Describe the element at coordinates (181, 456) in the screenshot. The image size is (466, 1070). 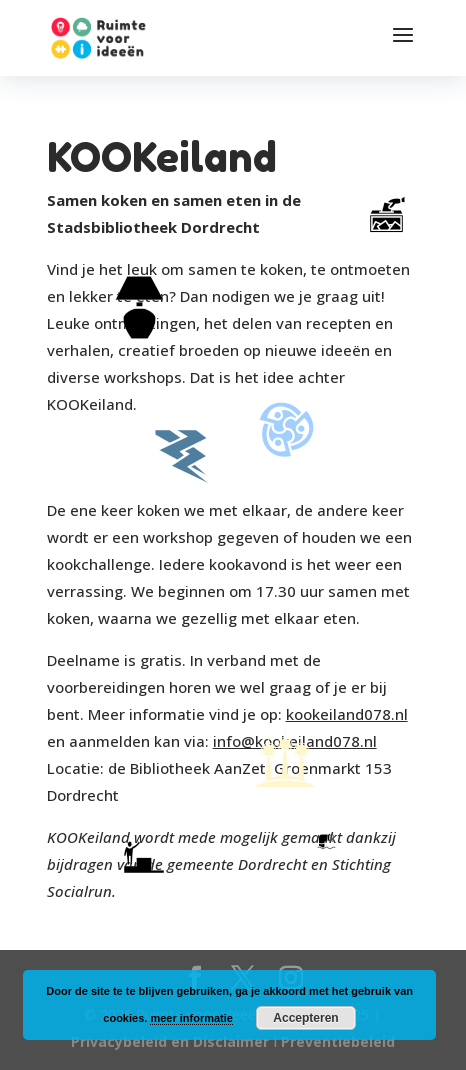
I see `activate lightning or electric ability` at that location.